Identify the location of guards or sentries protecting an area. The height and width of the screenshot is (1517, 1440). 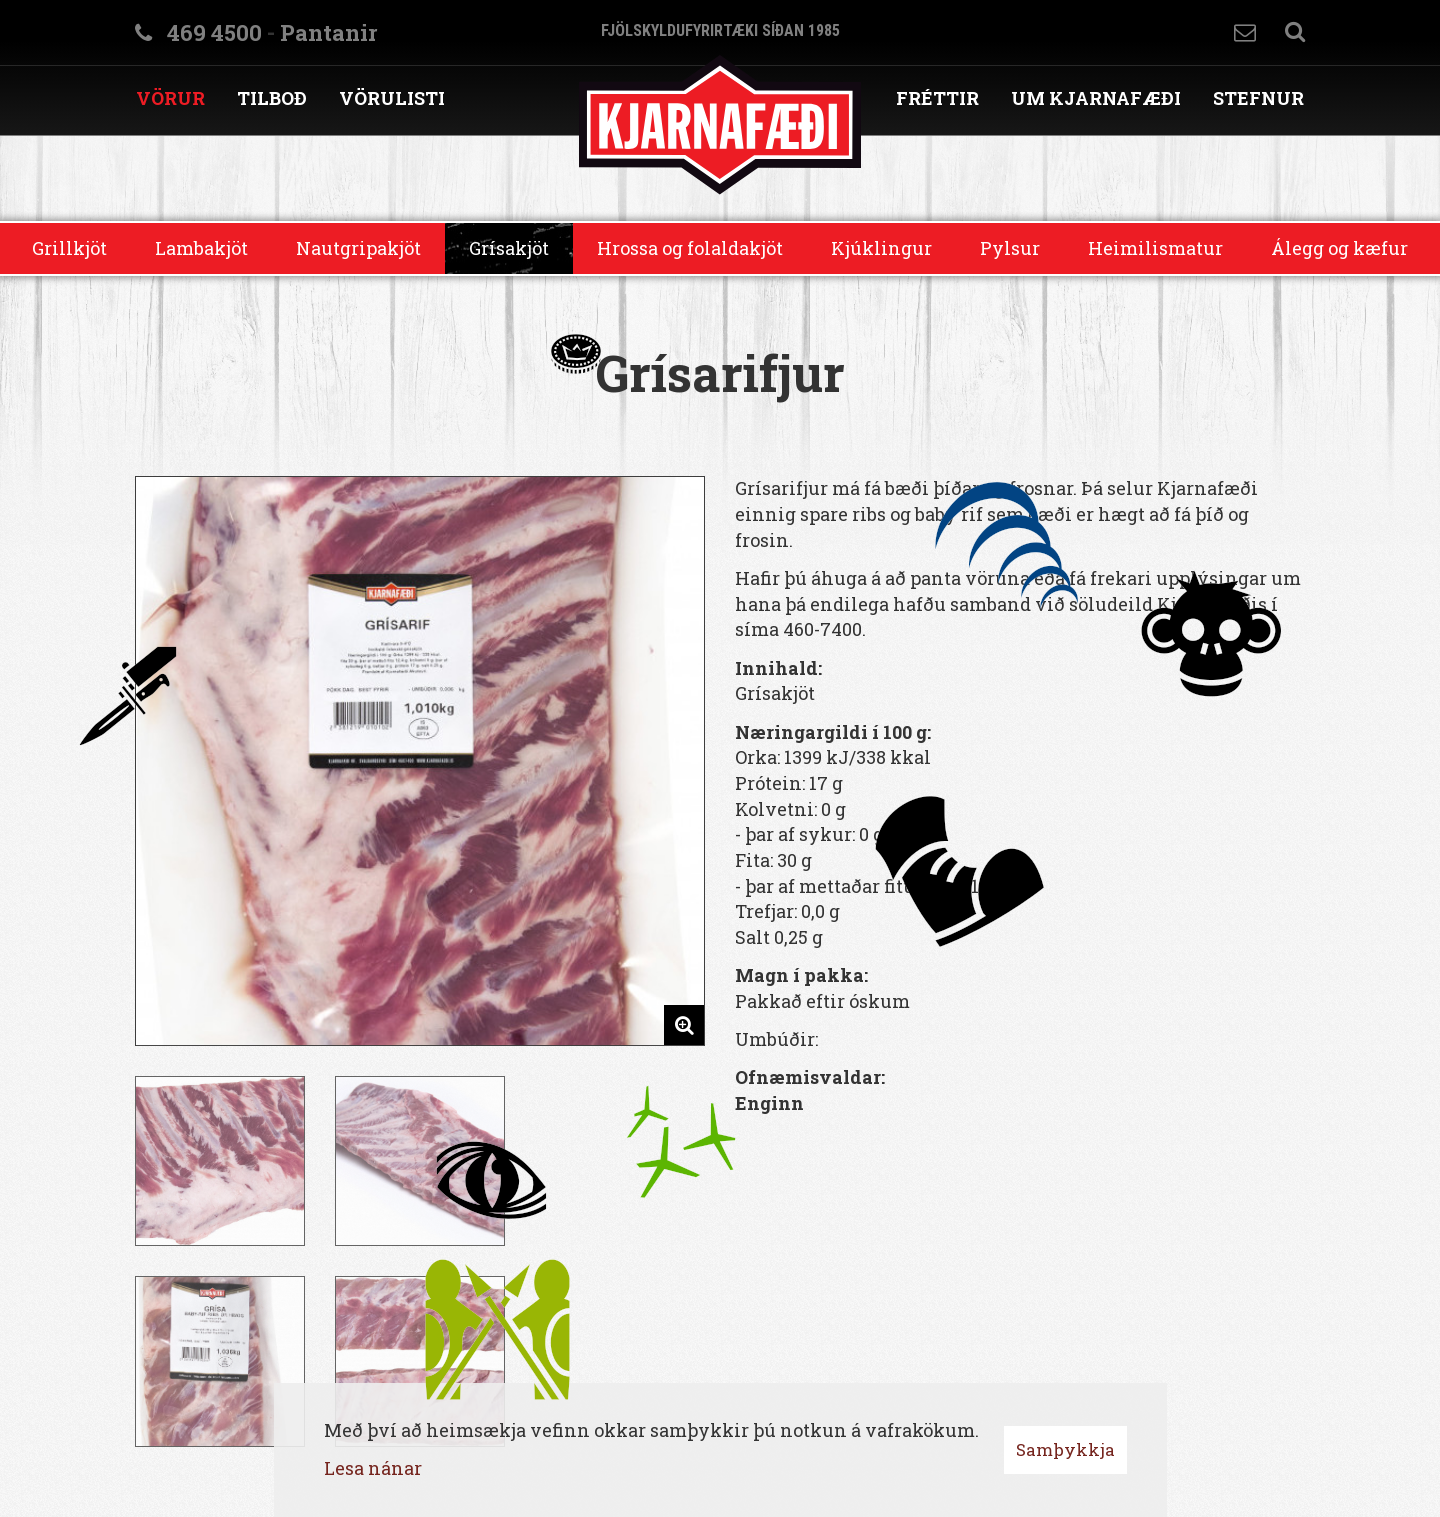
(497, 1327).